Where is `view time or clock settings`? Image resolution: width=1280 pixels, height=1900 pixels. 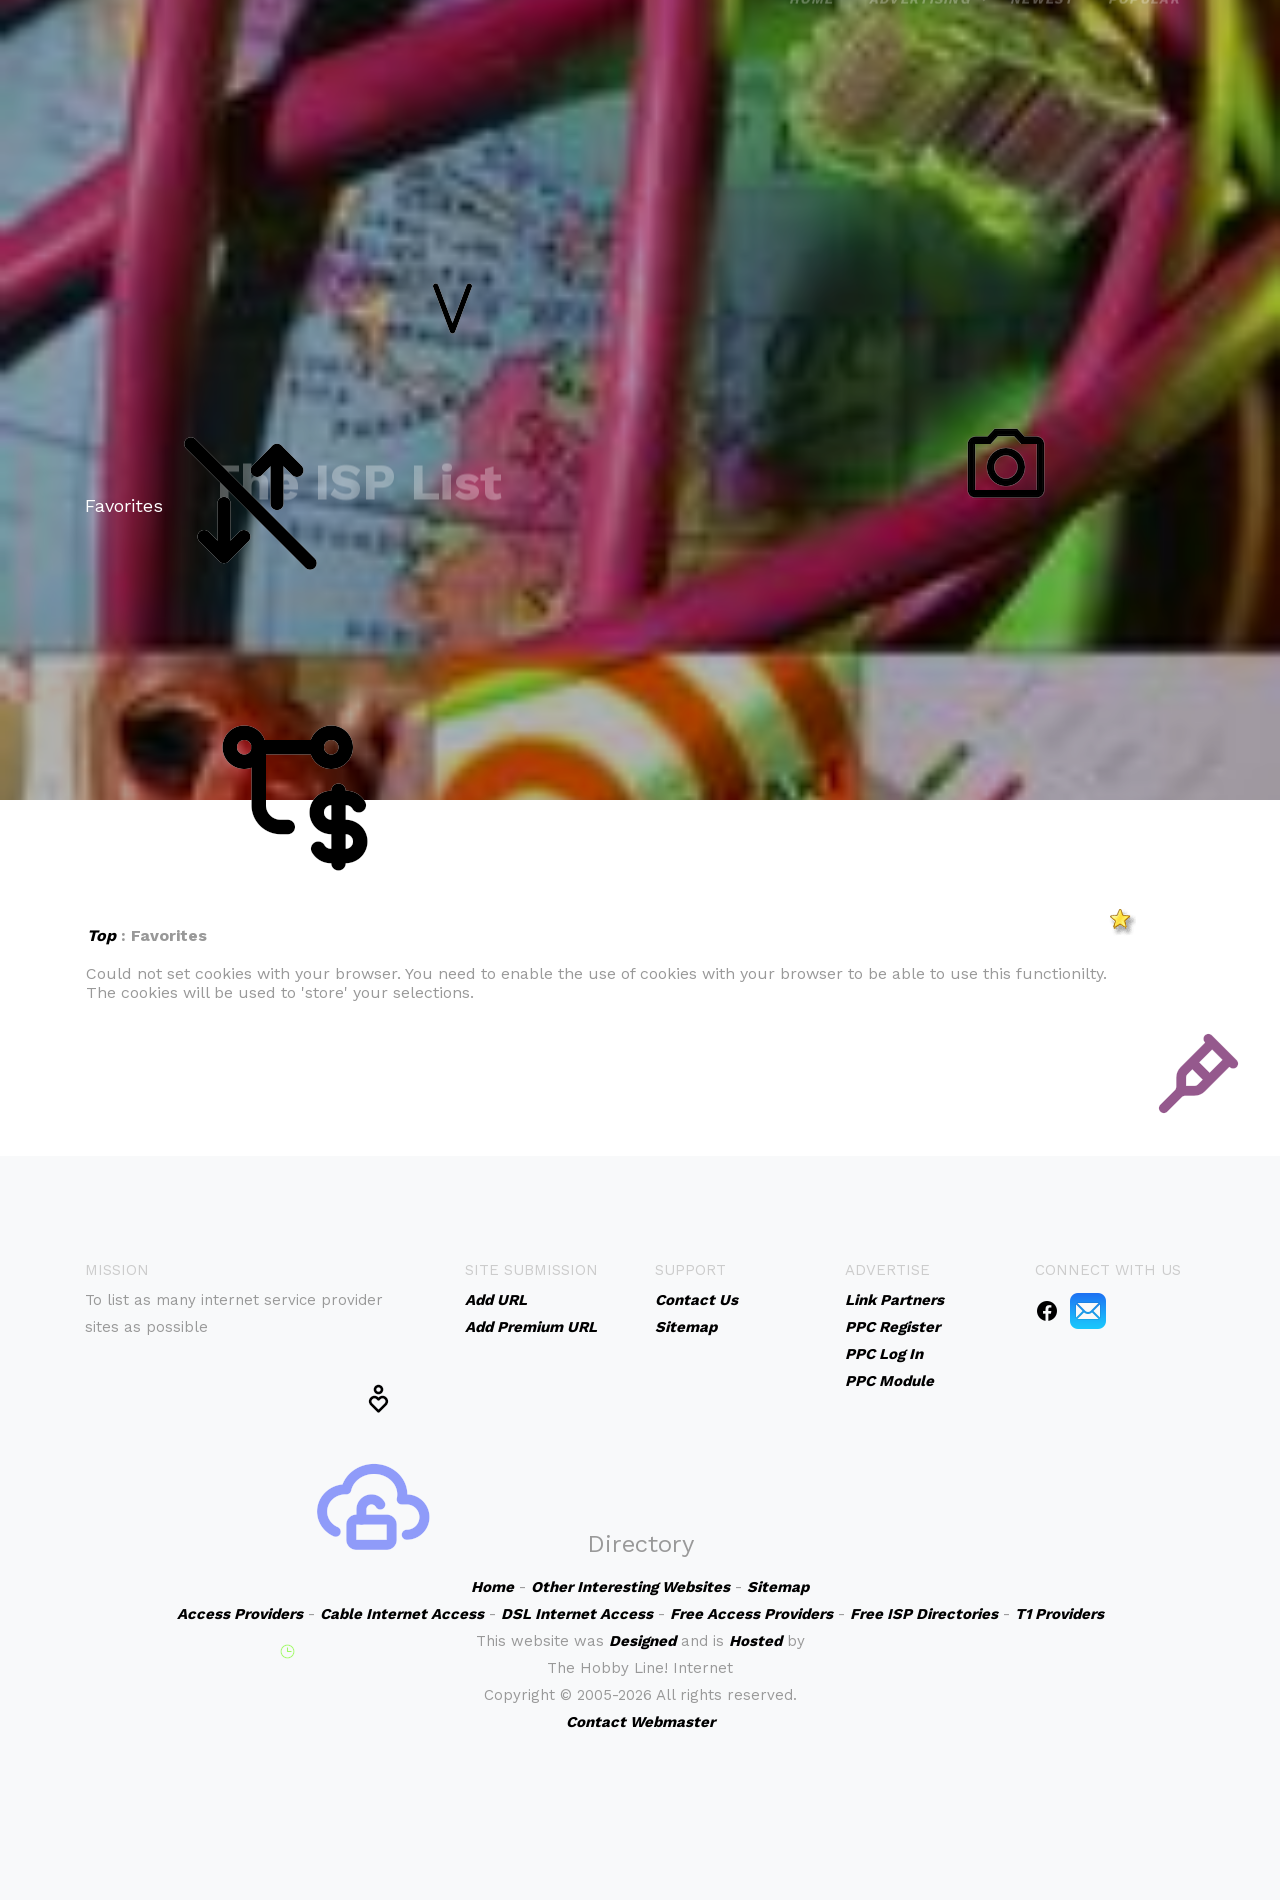
view time or clock settings is located at coordinates (287, 1651).